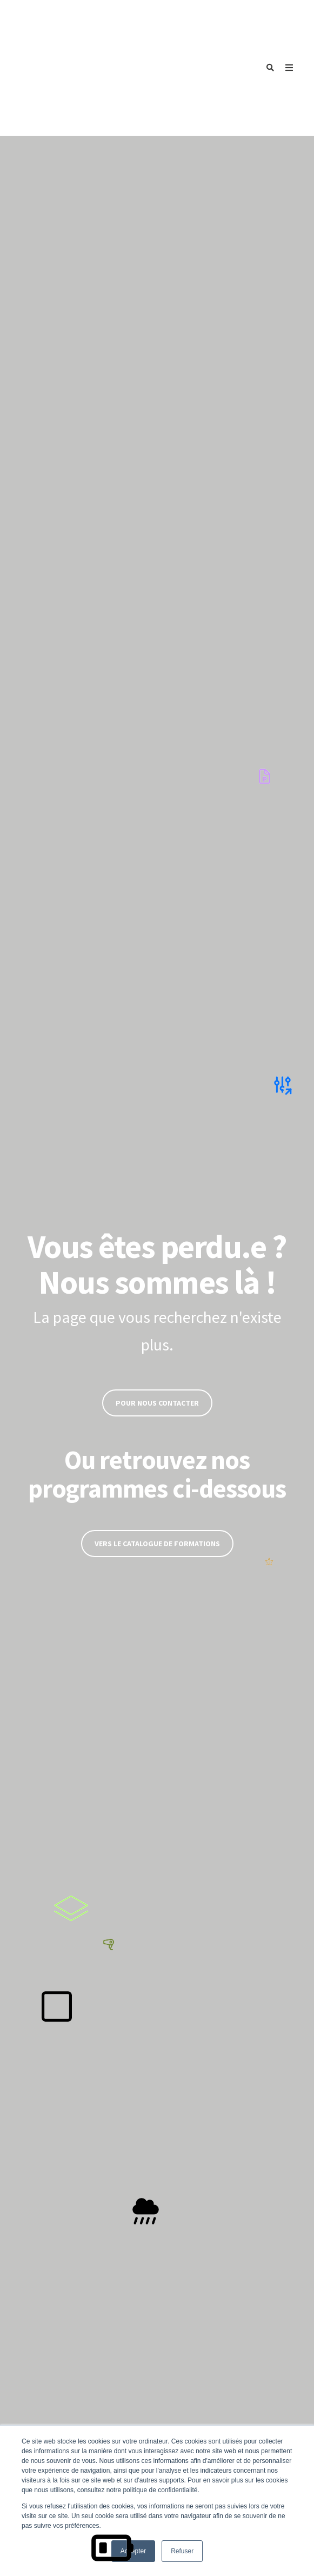 This screenshot has height=2576, width=314. I want to click on indicates heavy rain or stormy weather conditions, so click(145, 2211).